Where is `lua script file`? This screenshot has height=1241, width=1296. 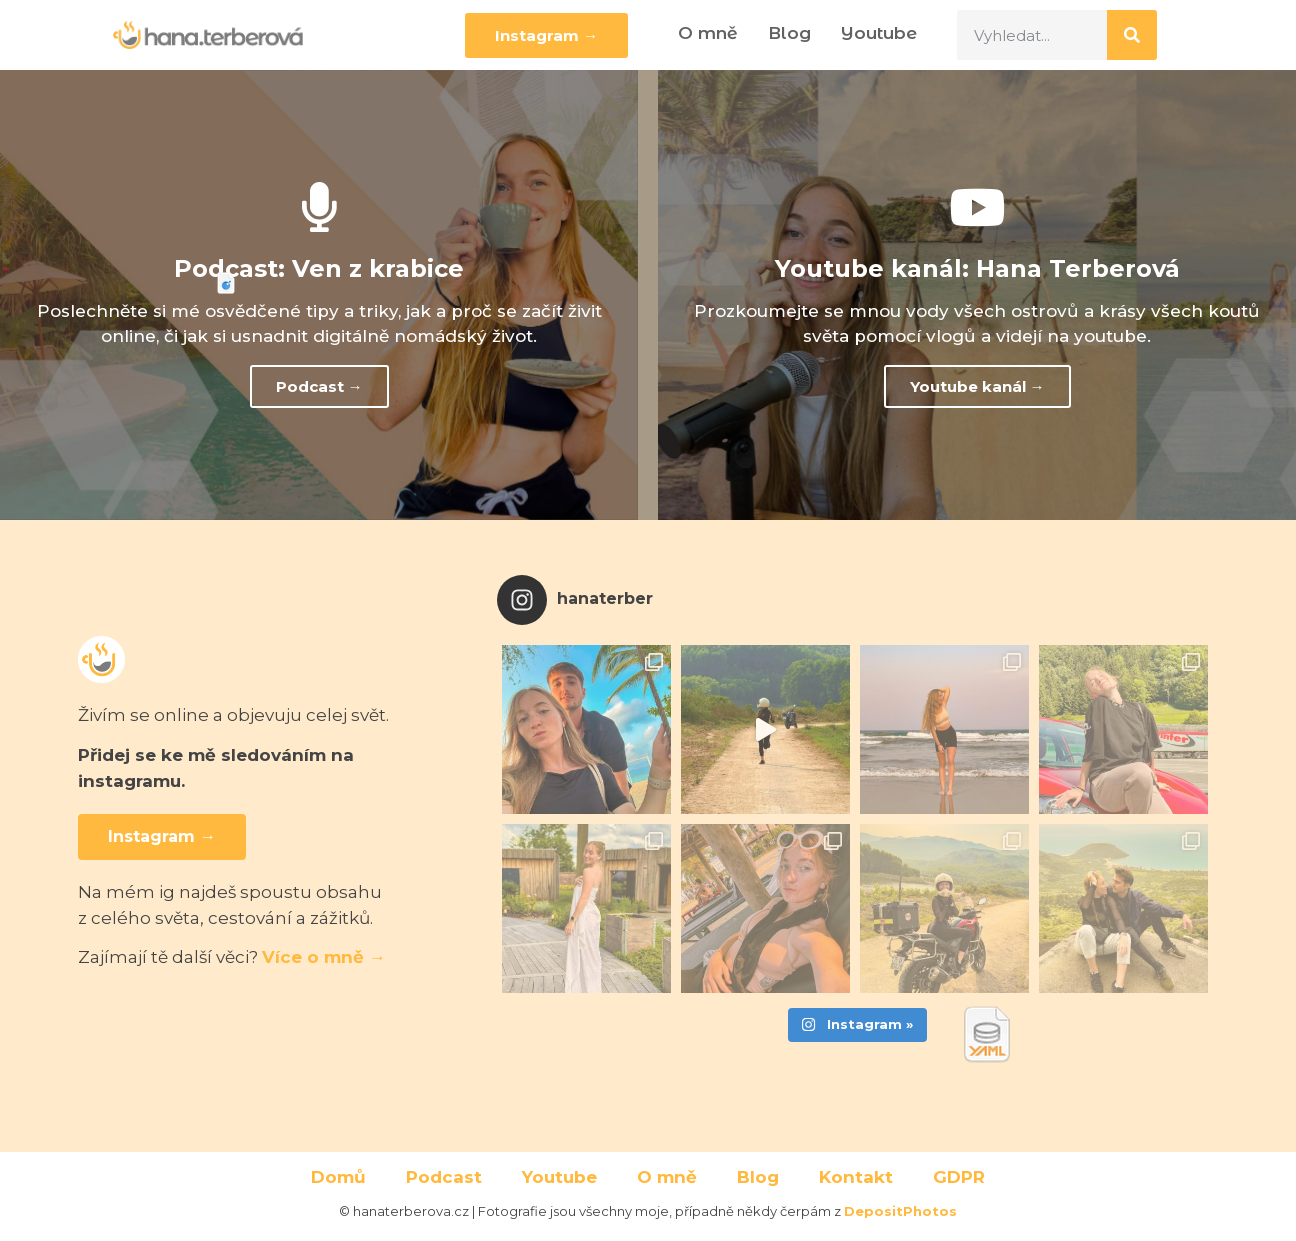 lua script file is located at coordinates (226, 283).